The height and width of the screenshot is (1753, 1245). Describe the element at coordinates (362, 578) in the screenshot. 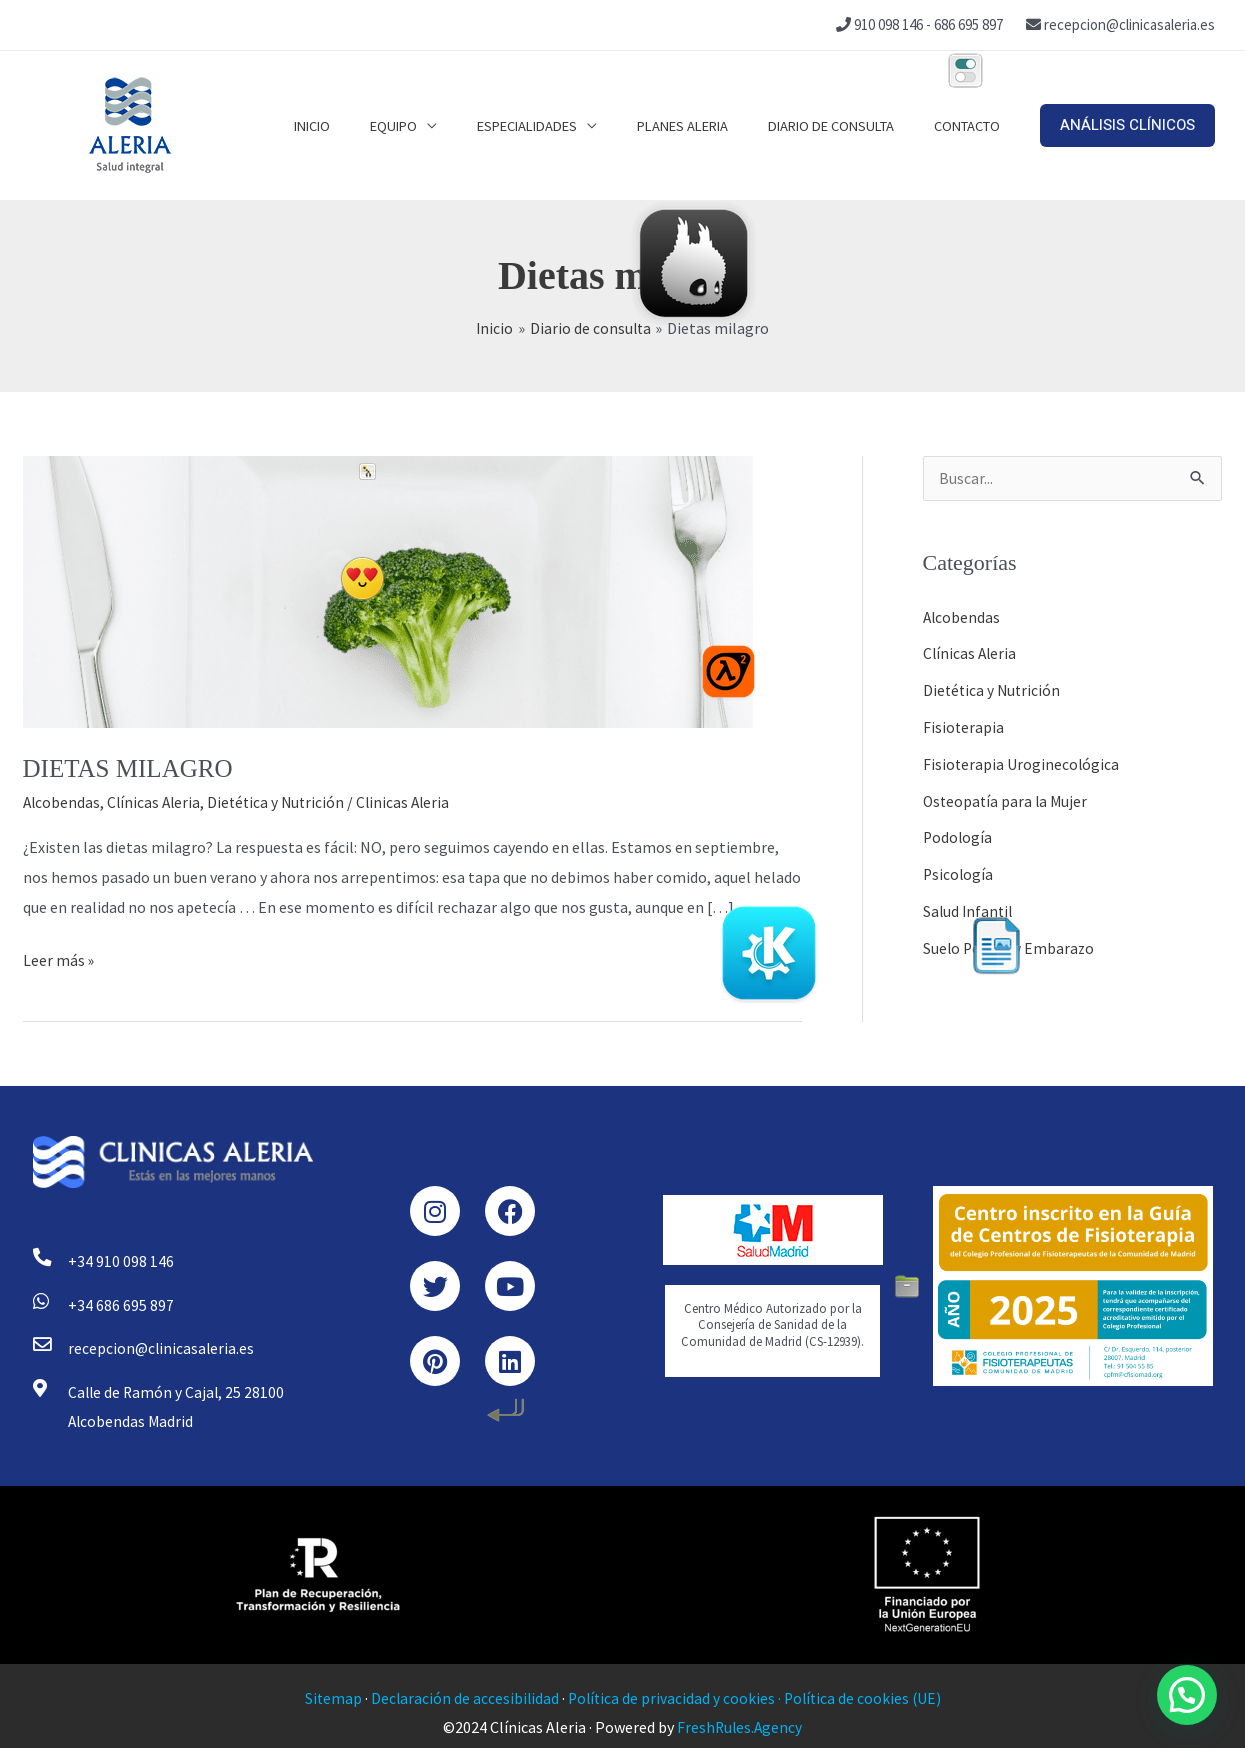

I see `open the Socialize app` at that location.